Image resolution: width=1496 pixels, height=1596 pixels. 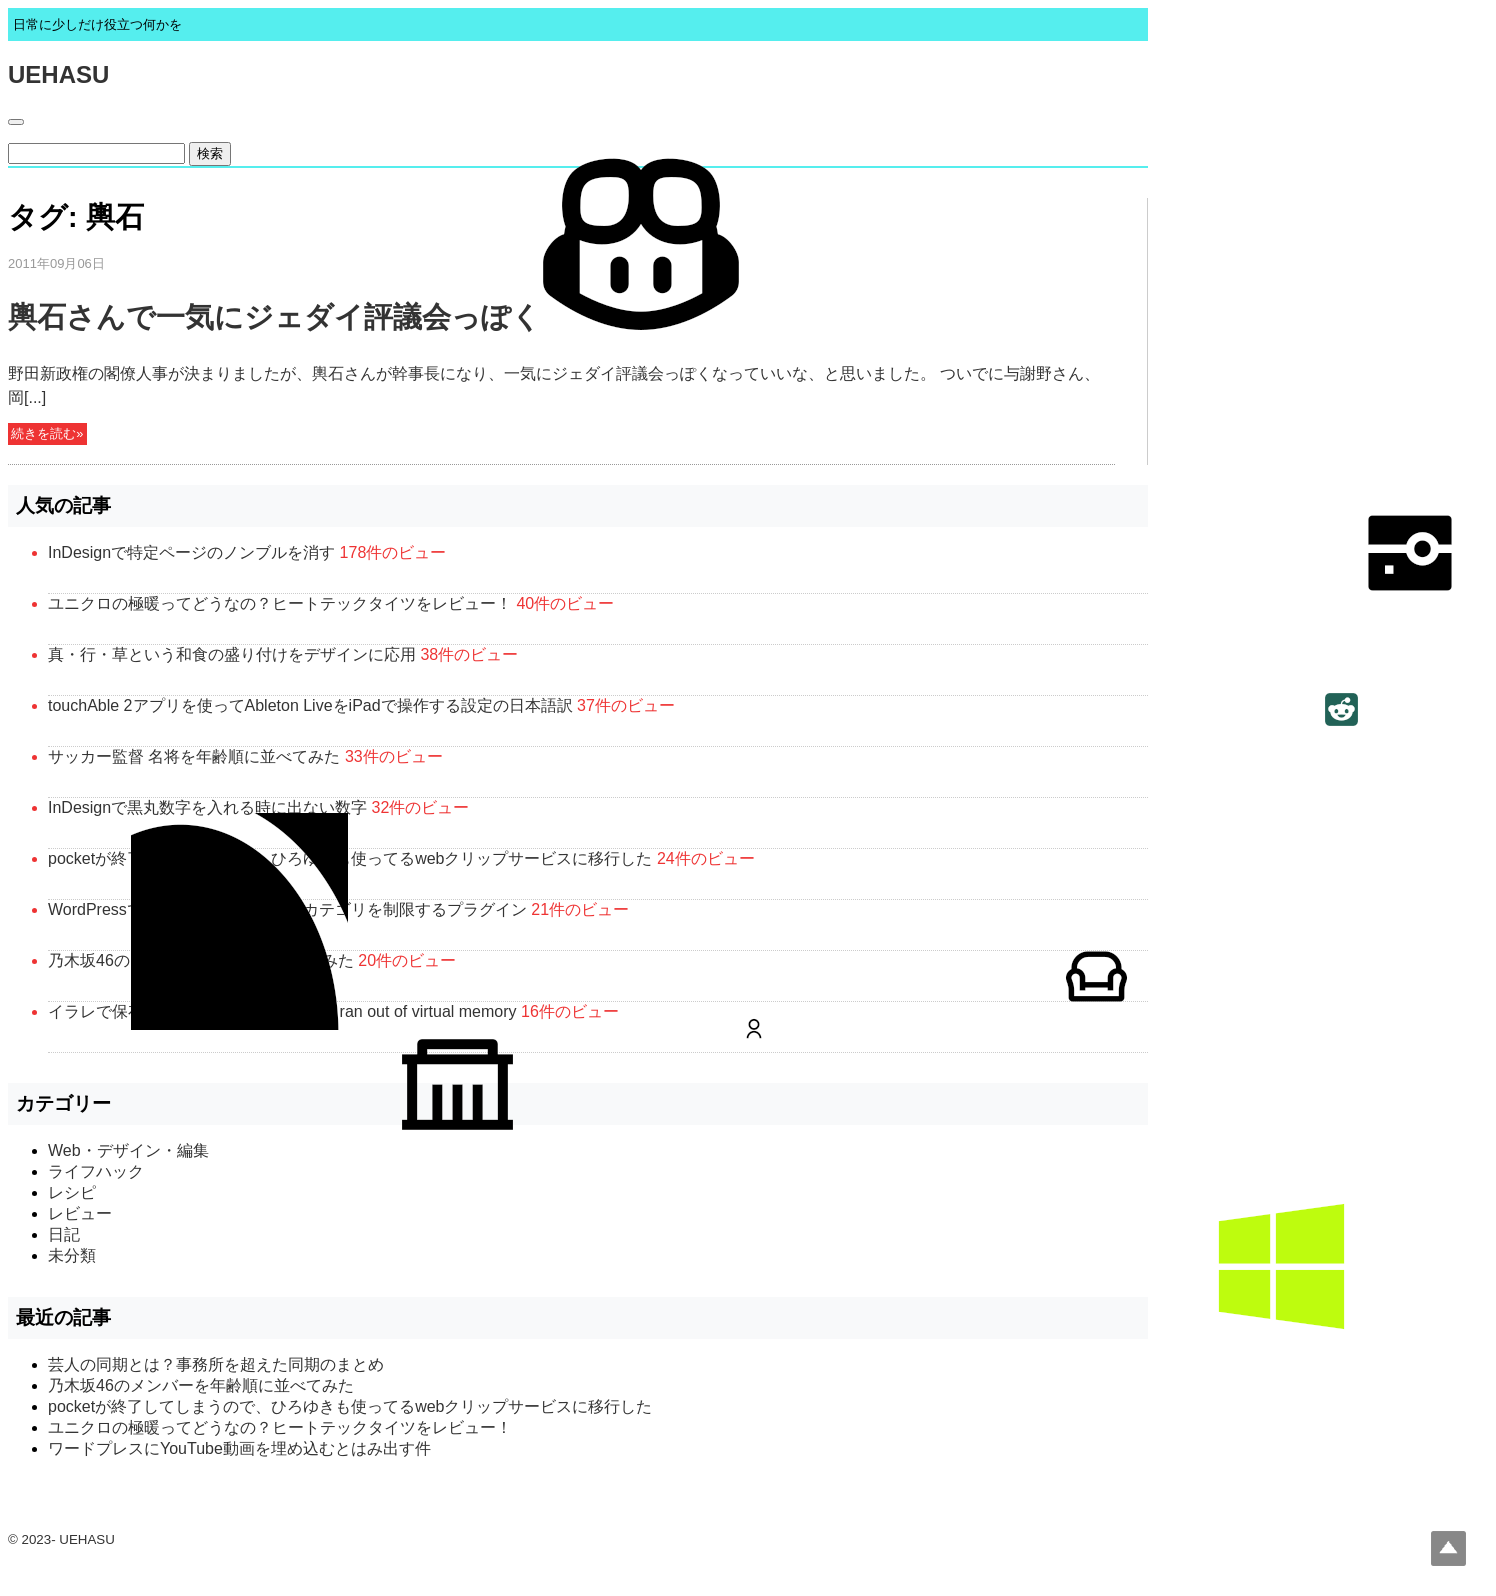 What do you see at coordinates (1341, 709) in the screenshot?
I see `open reddit app` at bounding box center [1341, 709].